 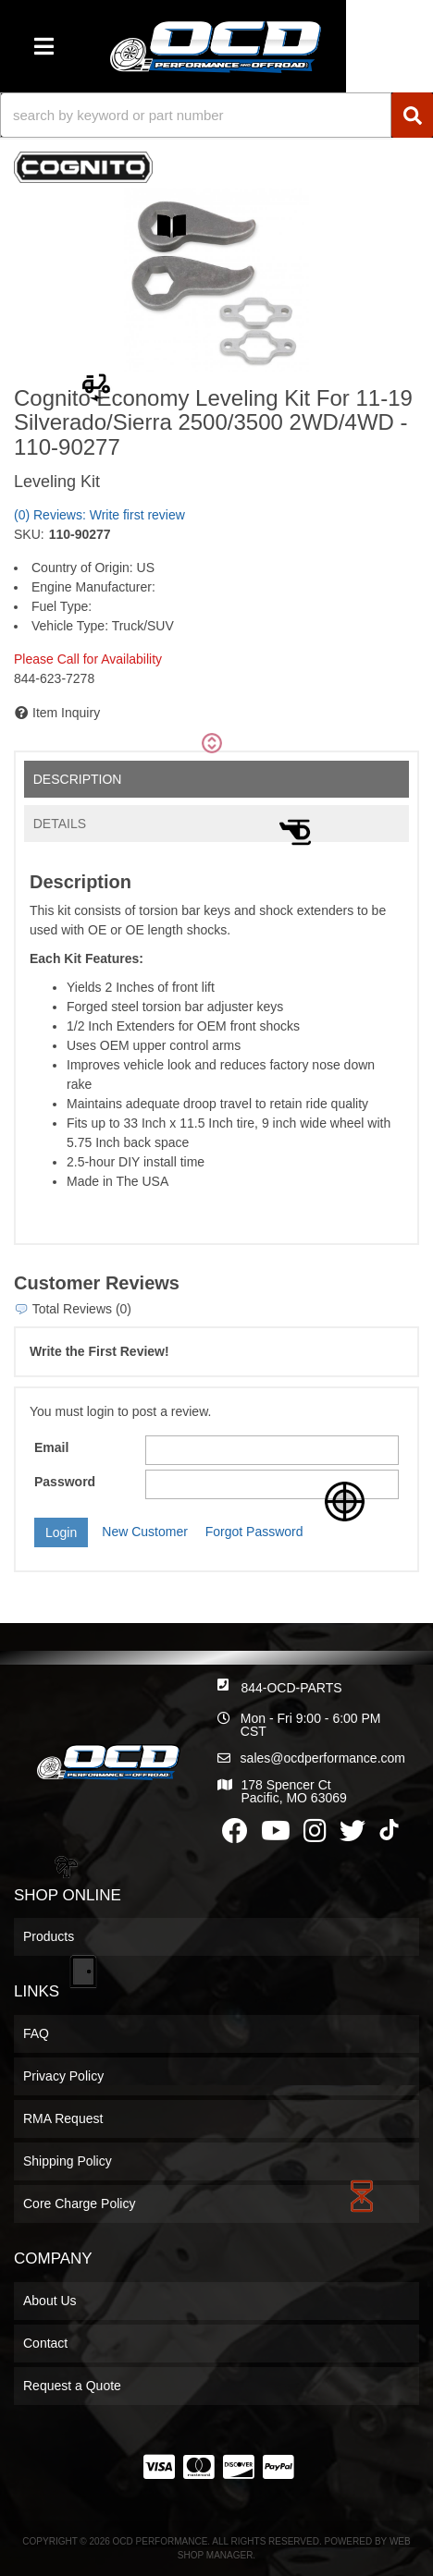 What do you see at coordinates (83, 1972) in the screenshot?
I see `access door sensor settings` at bounding box center [83, 1972].